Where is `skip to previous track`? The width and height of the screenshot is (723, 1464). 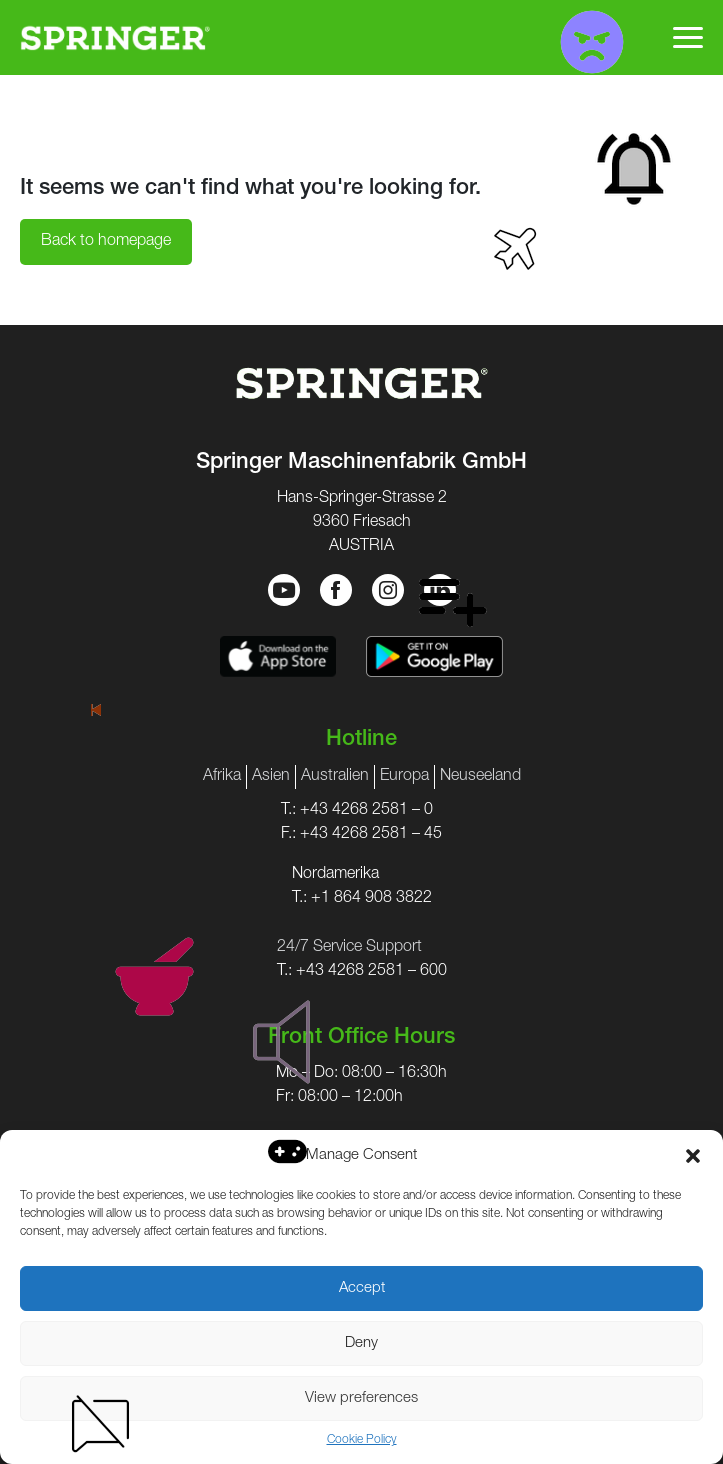 skip to previous track is located at coordinates (96, 710).